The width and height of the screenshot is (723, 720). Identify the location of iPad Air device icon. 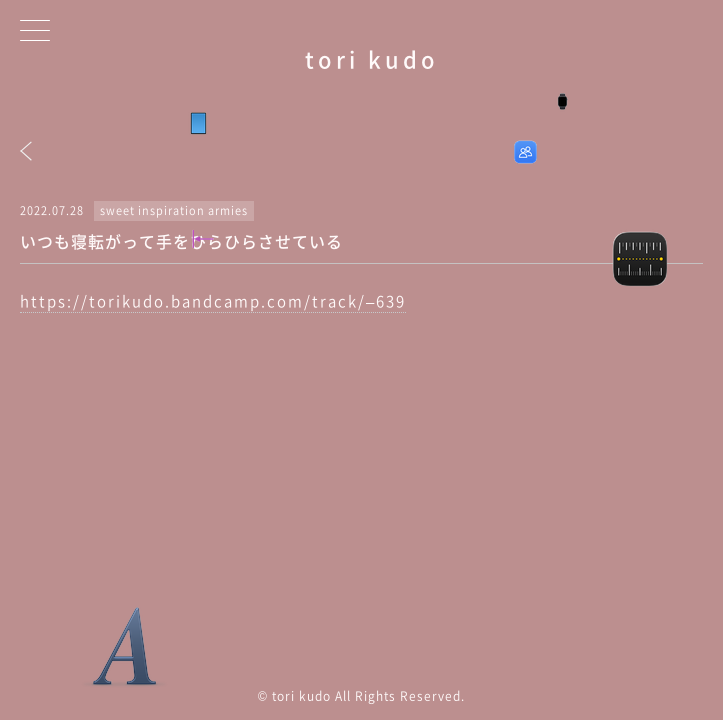
(198, 123).